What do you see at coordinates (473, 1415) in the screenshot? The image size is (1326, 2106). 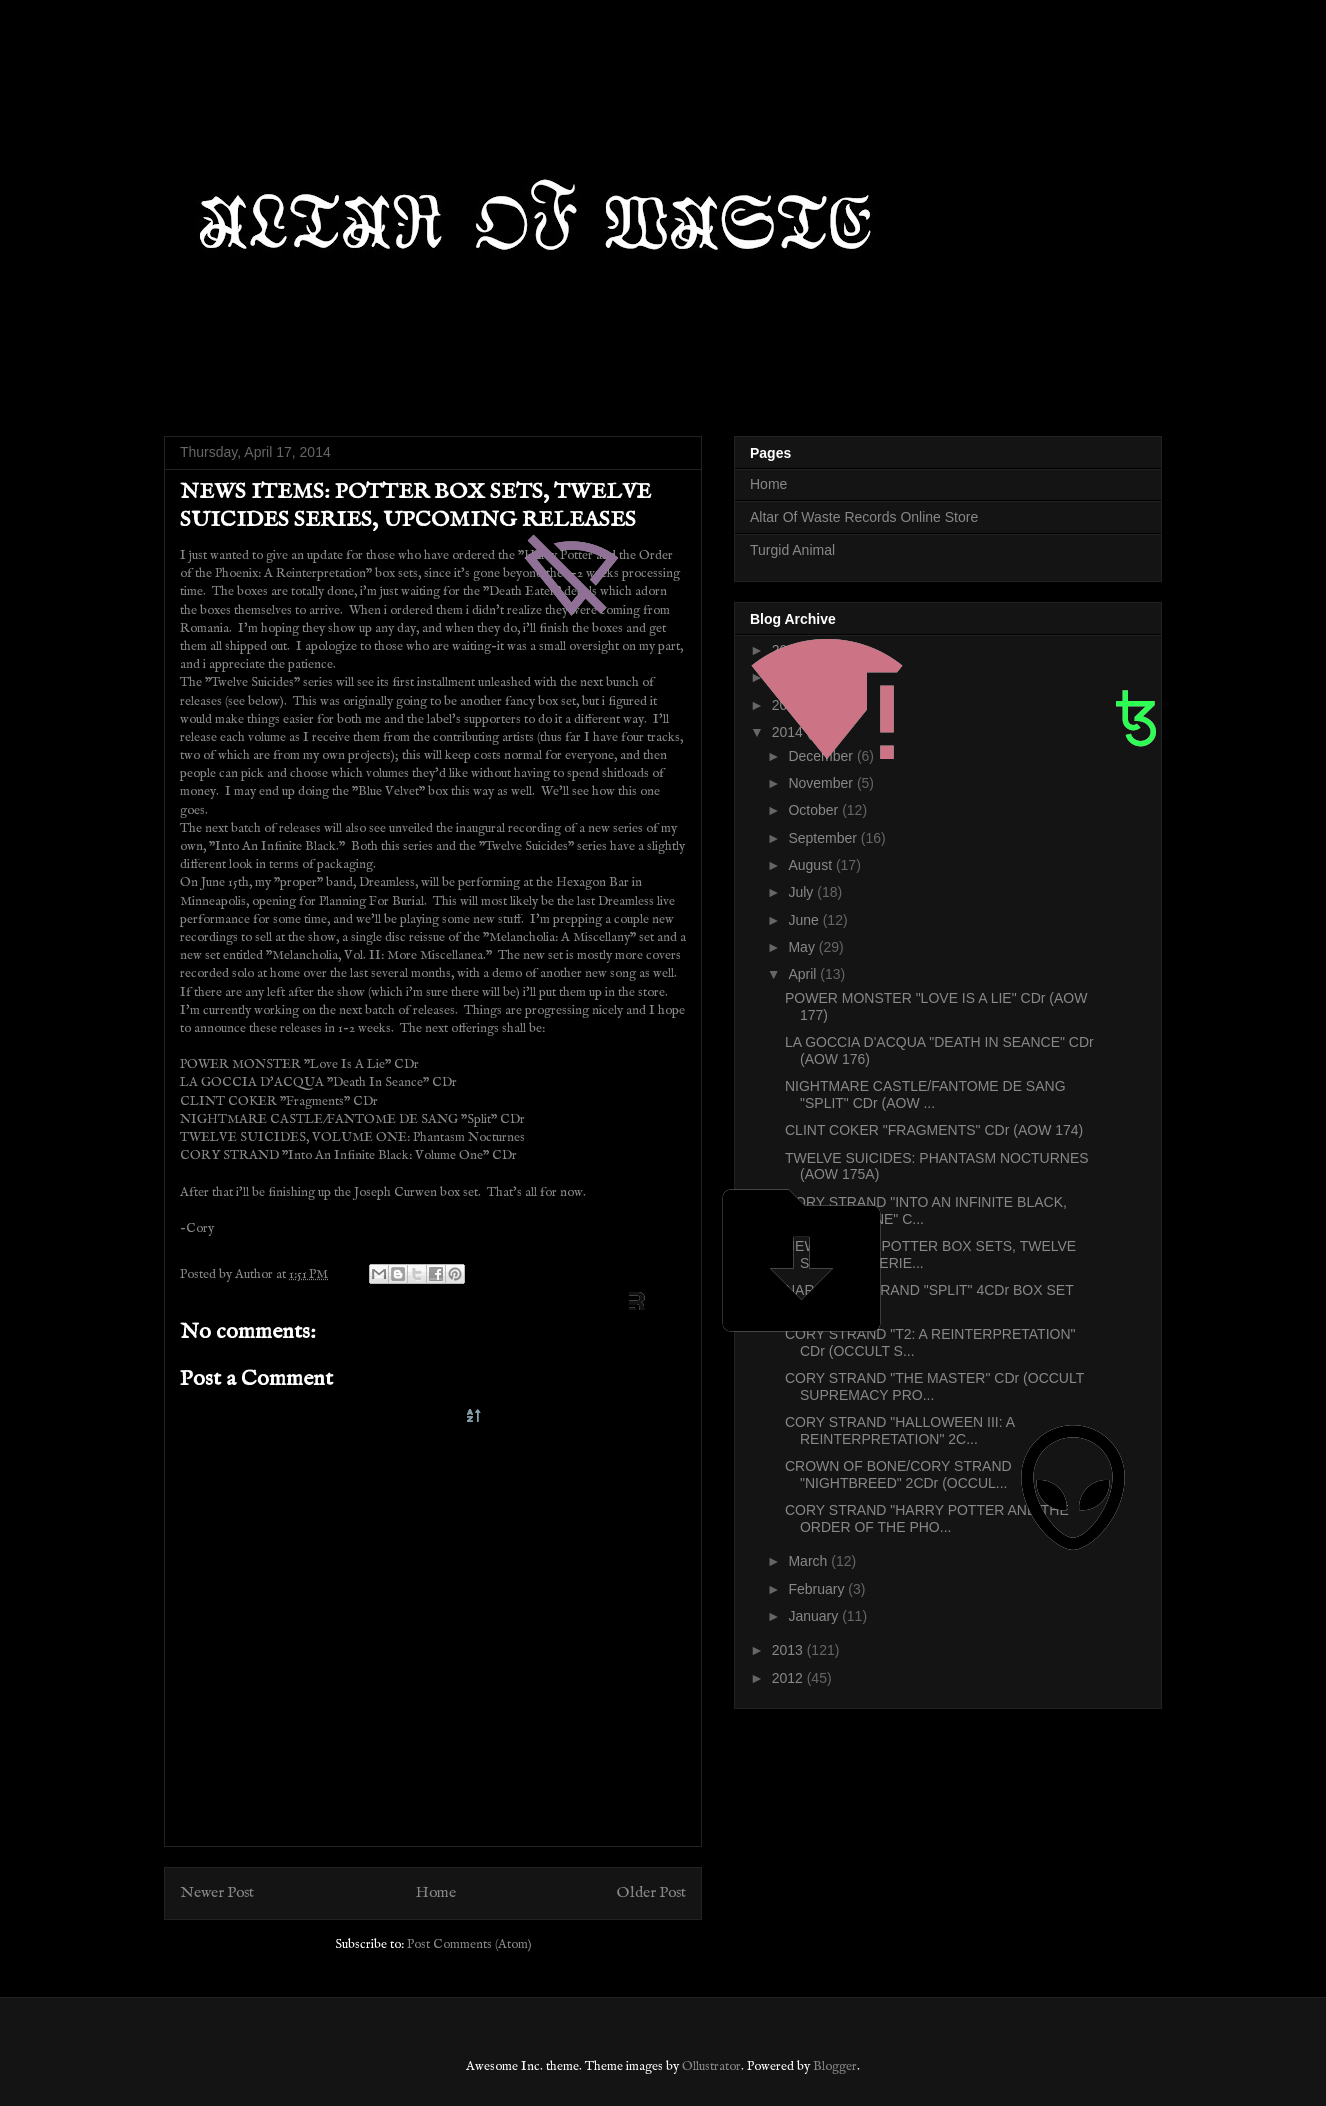 I see `sort items alphabetically in descending order (Z to A)` at bounding box center [473, 1415].